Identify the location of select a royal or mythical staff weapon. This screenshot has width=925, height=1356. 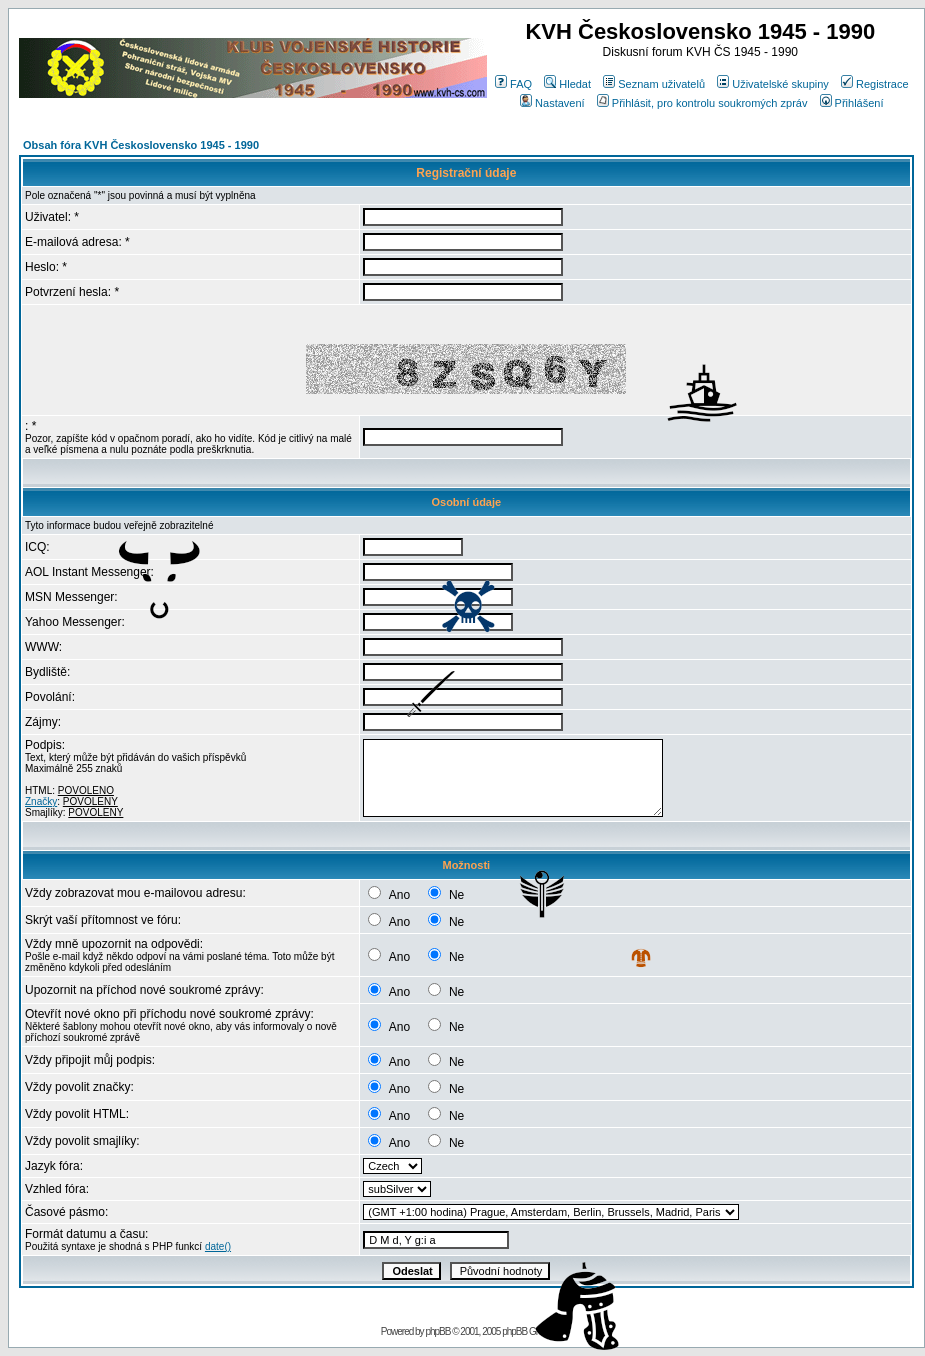
(542, 894).